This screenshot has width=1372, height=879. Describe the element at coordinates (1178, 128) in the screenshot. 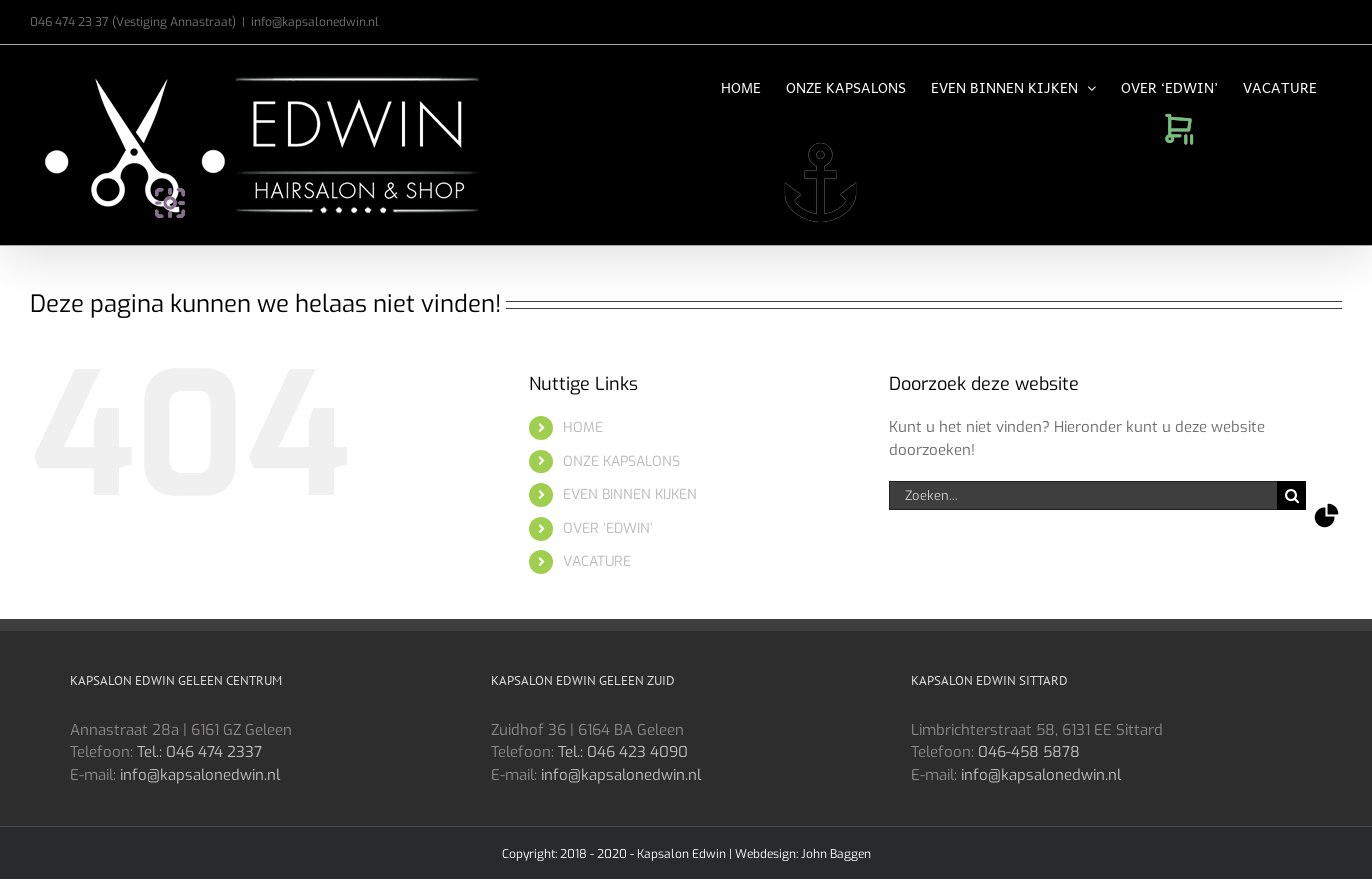

I see `pause or hold your shopping cart` at that location.